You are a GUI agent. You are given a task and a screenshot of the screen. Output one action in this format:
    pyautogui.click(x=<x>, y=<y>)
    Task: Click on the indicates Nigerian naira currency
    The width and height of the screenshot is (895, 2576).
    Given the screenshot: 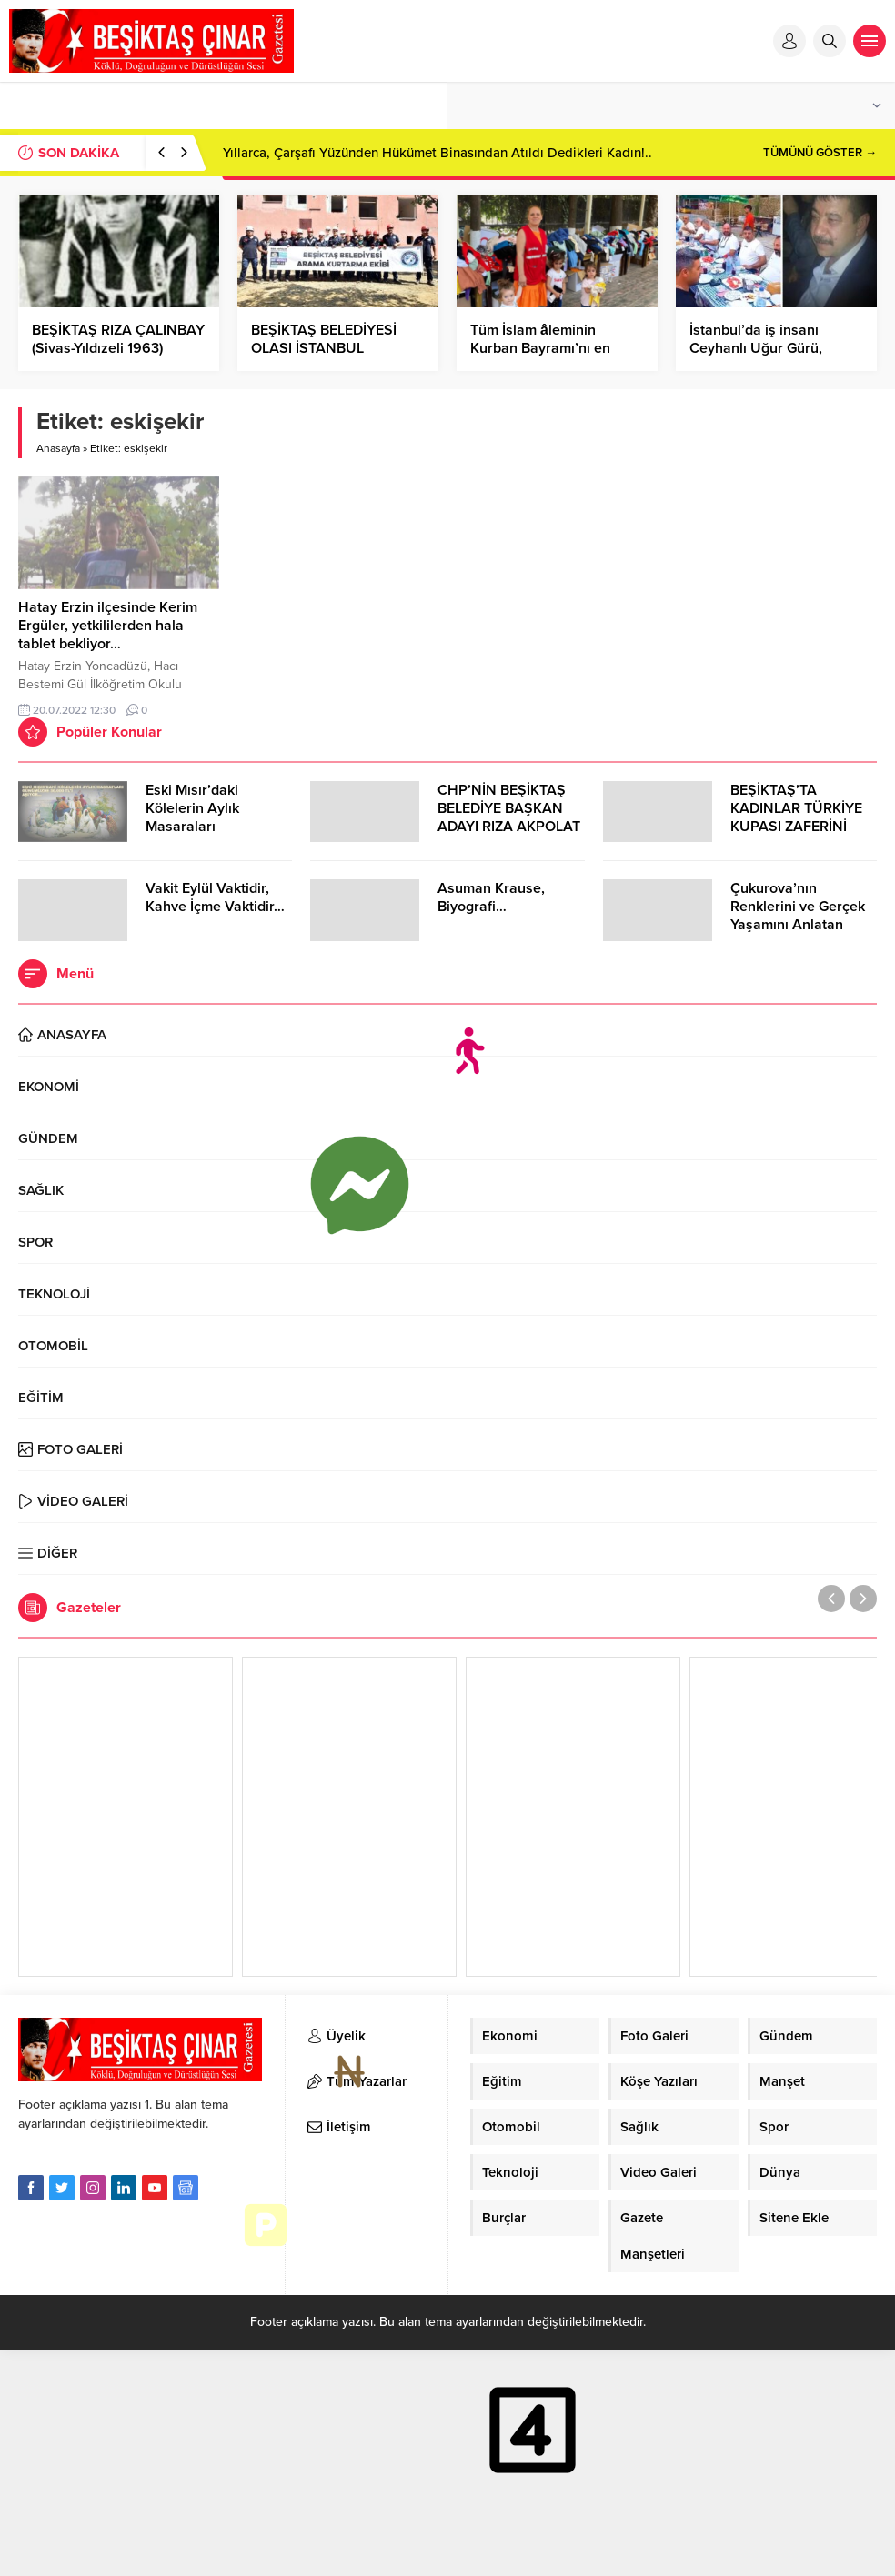 What is the action you would take?
    pyautogui.click(x=349, y=2071)
    